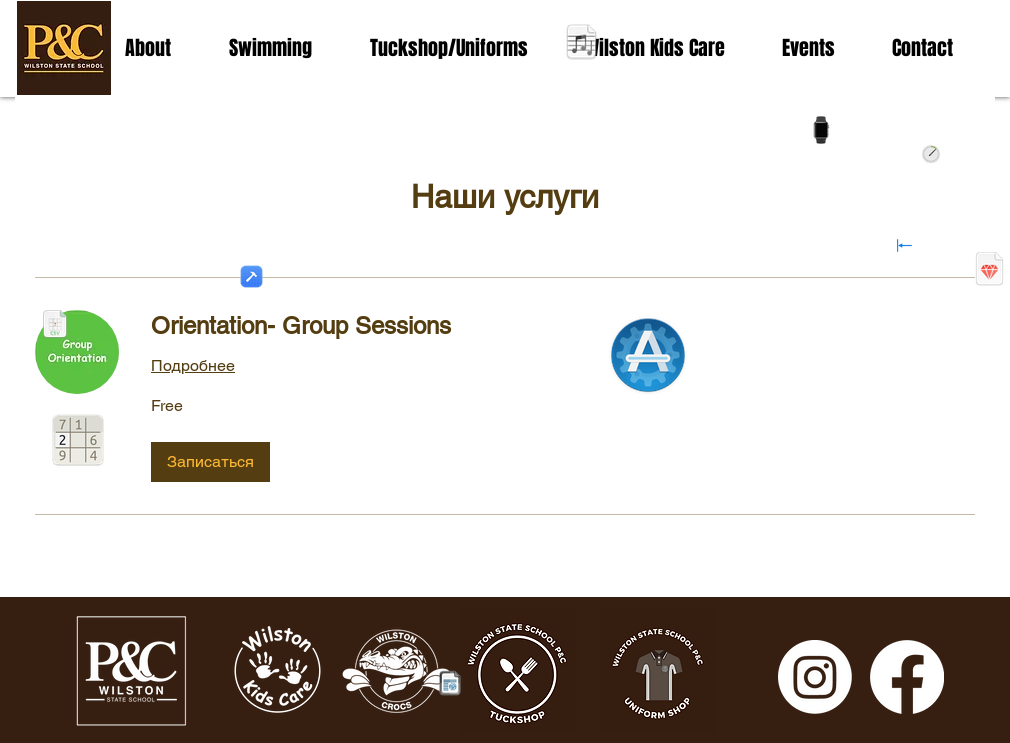 This screenshot has height=743, width=1010. I want to click on open developer tools or IDE, so click(251, 276).